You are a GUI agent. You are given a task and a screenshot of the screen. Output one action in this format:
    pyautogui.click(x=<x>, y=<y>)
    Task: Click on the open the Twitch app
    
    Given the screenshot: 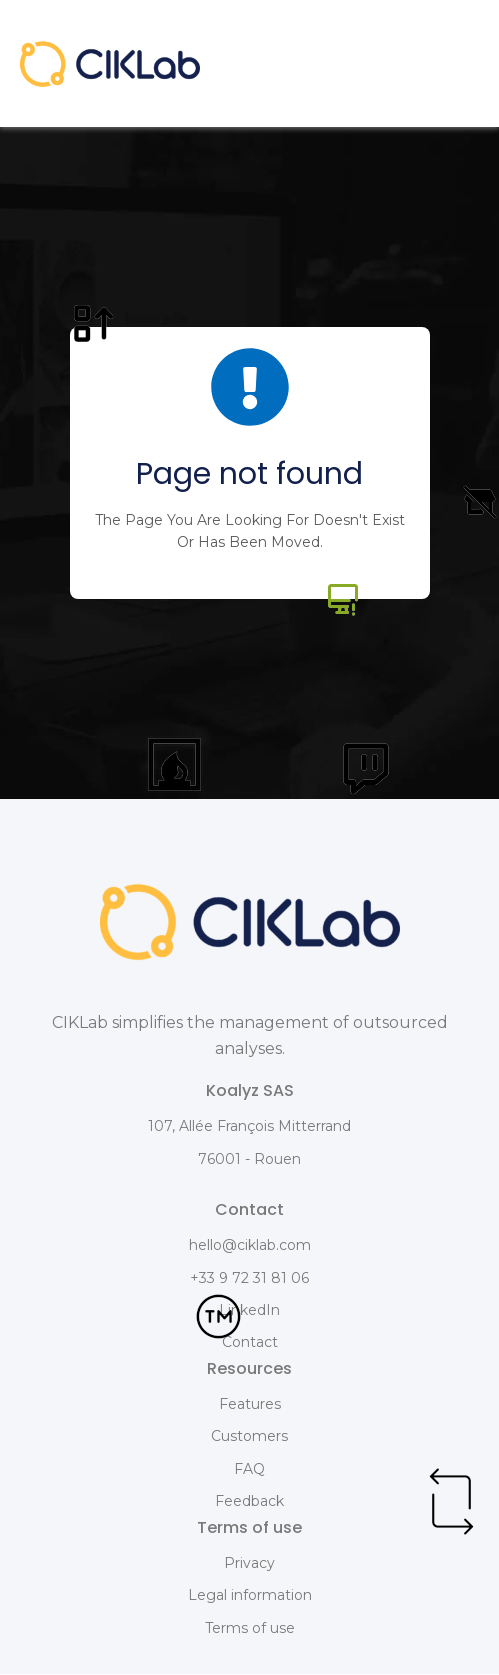 What is the action you would take?
    pyautogui.click(x=366, y=766)
    